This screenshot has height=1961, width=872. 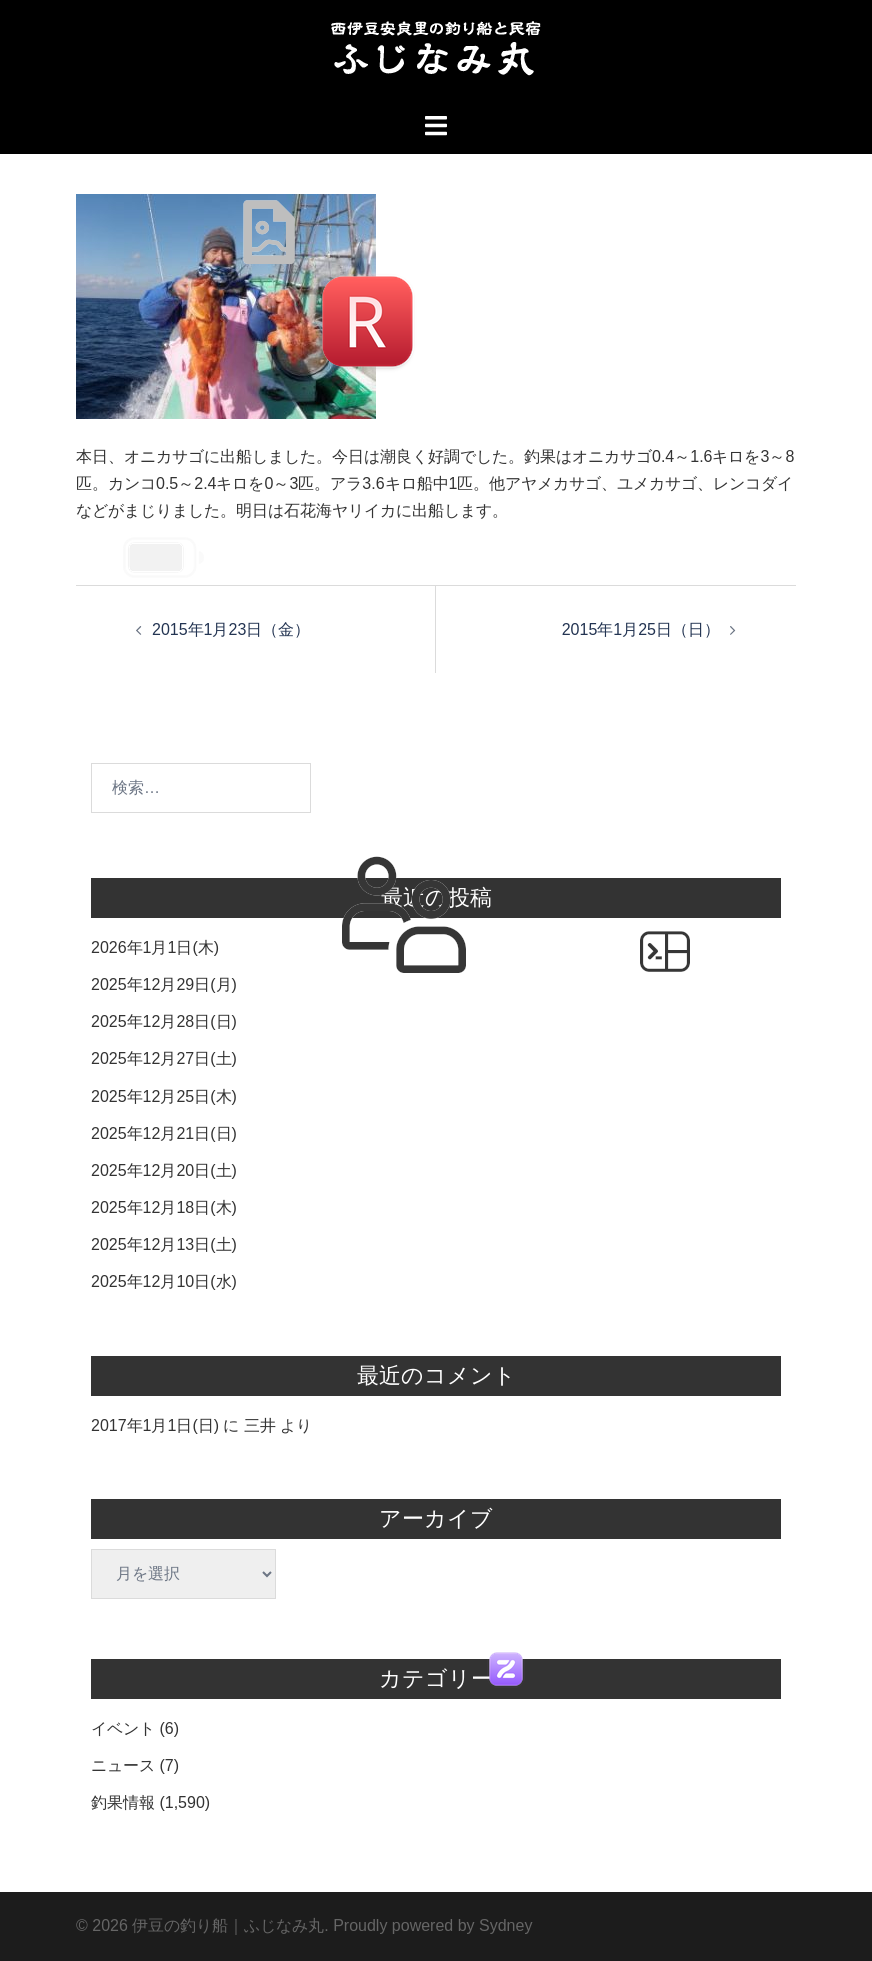 What do you see at coordinates (367, 321) in the screenshot?
I see `open retext markdown editor` at bounding box center [367, 321].